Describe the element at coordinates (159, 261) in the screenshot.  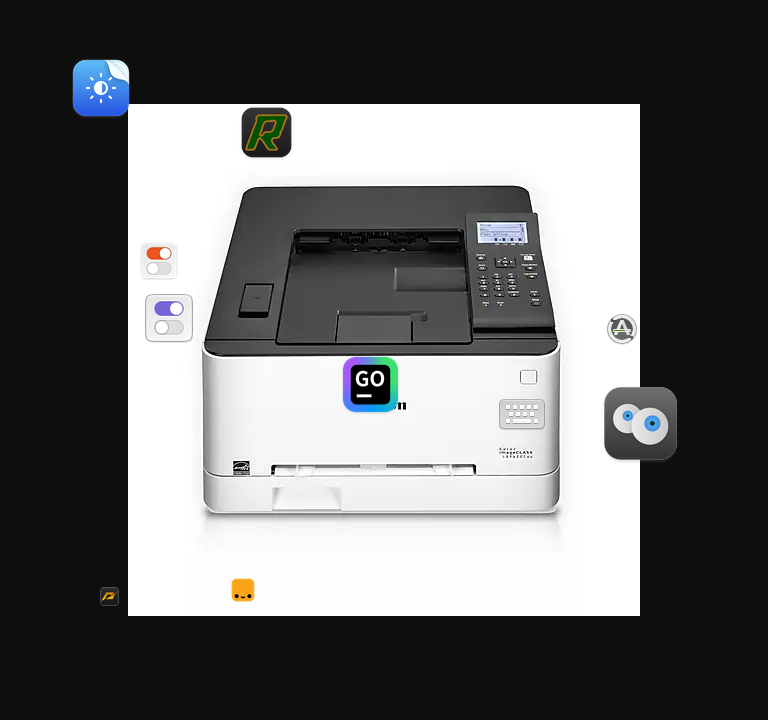
I see `open gnome tweaks to customize desktop settings` at that location.